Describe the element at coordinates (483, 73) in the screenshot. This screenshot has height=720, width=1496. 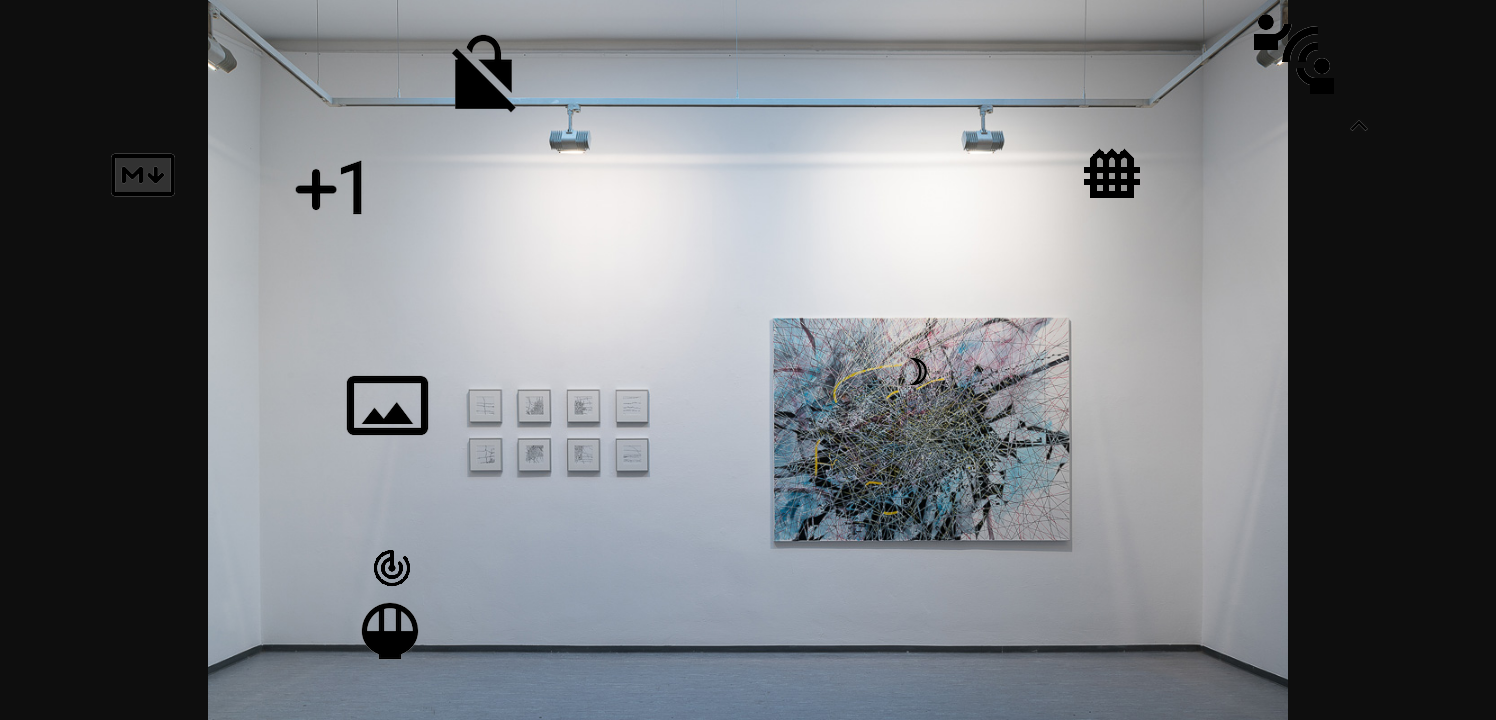
I see `indicates an unencrypted or insecure email connection` at that location.